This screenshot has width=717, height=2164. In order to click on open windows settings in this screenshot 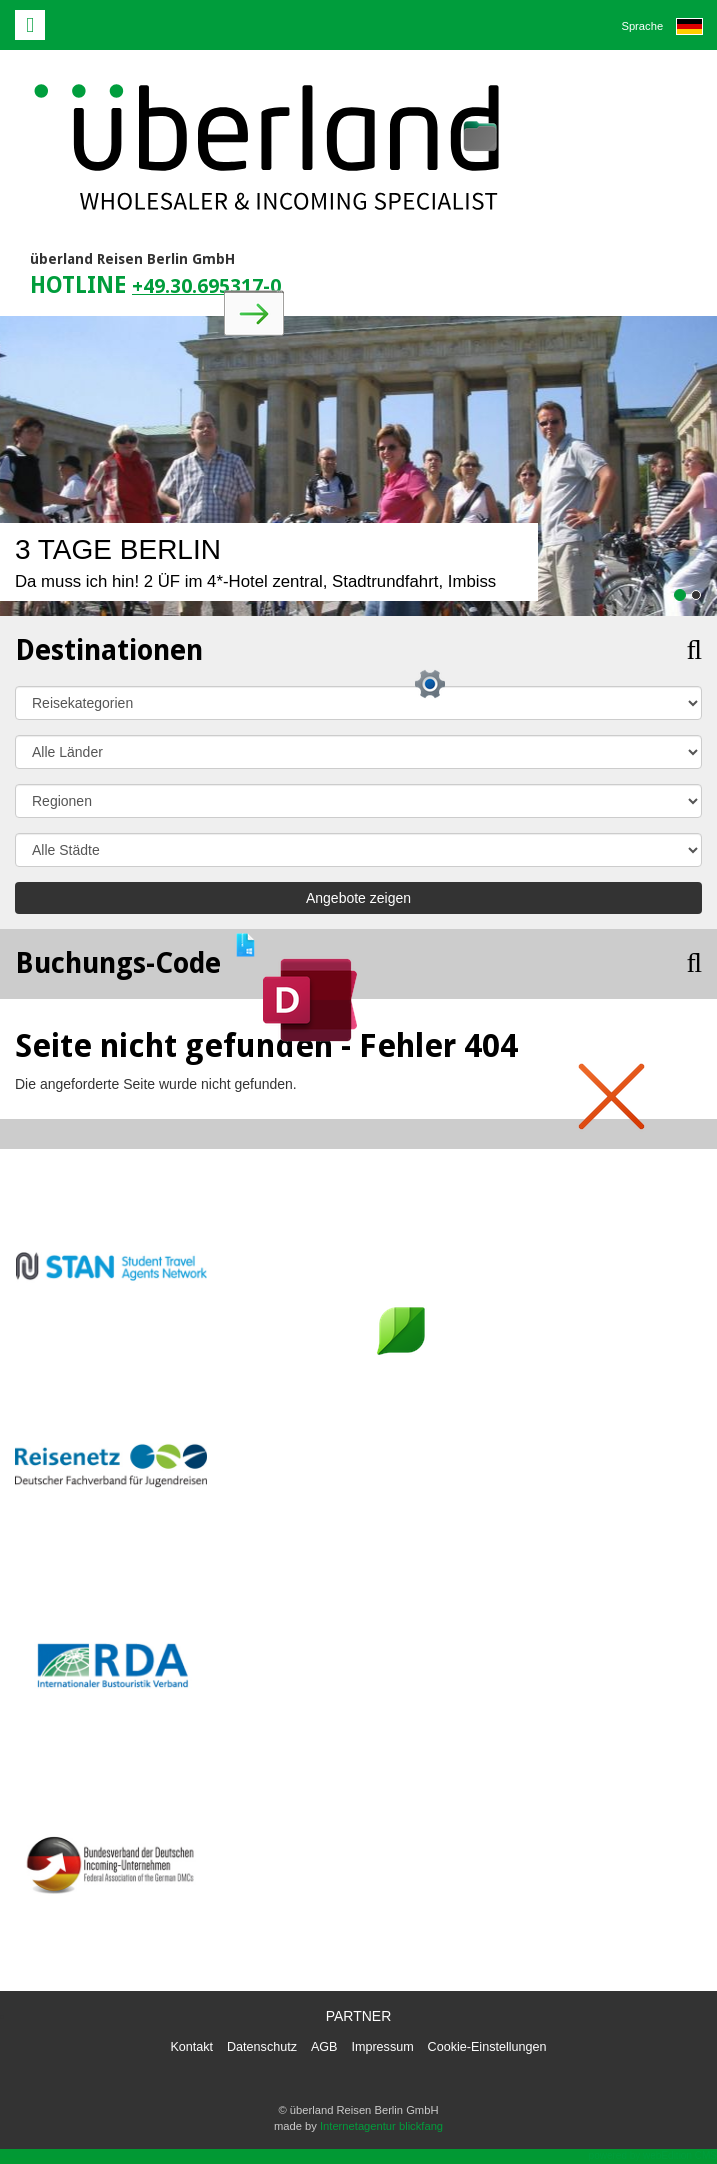, I will do `click(430, 684)`.